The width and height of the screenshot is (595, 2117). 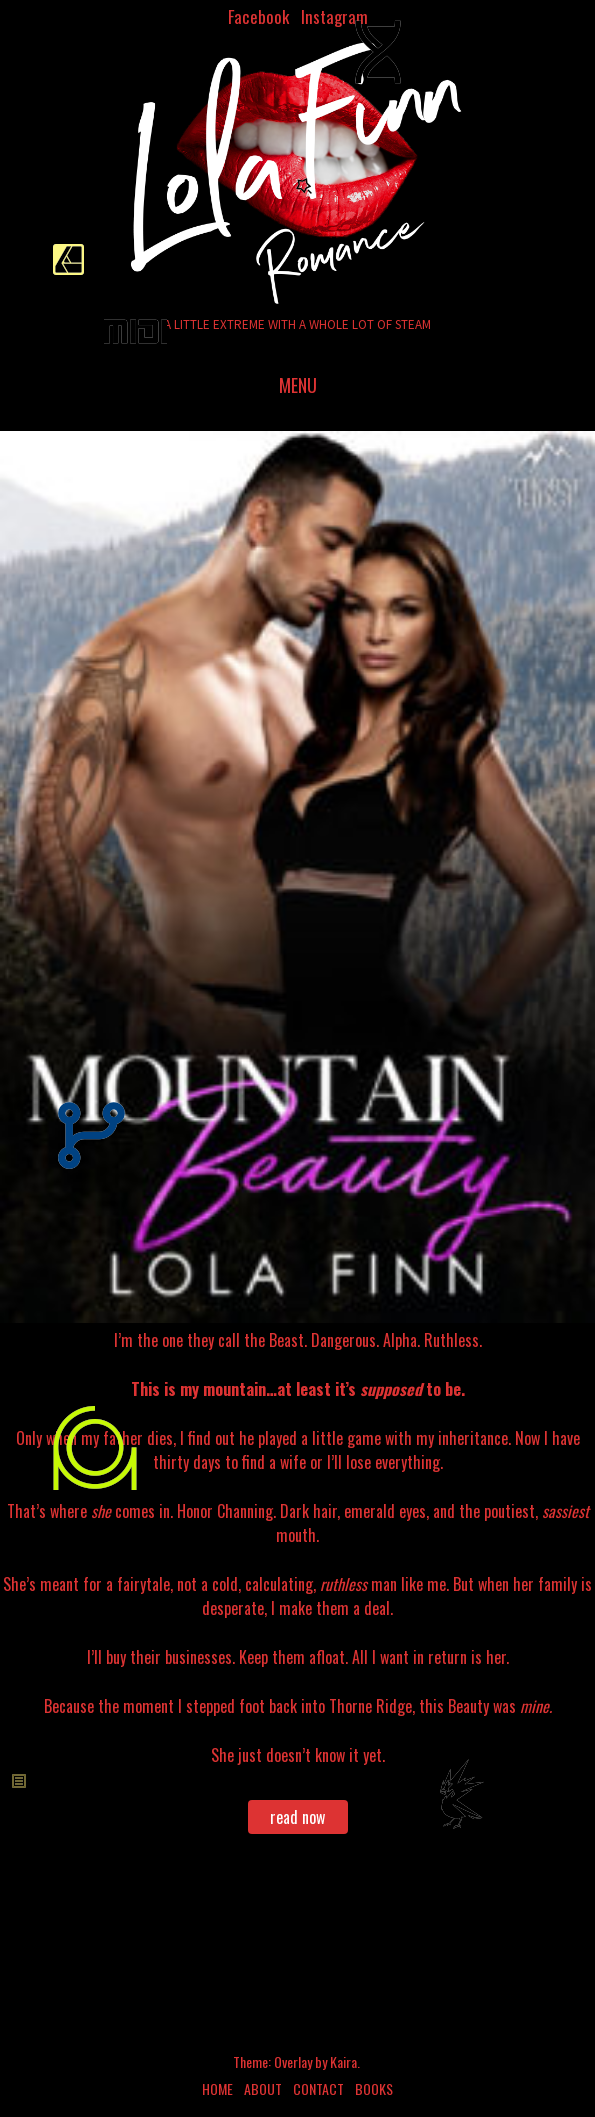 I want to click on switch to horizontal layout view, so click(x=19, y=1781).